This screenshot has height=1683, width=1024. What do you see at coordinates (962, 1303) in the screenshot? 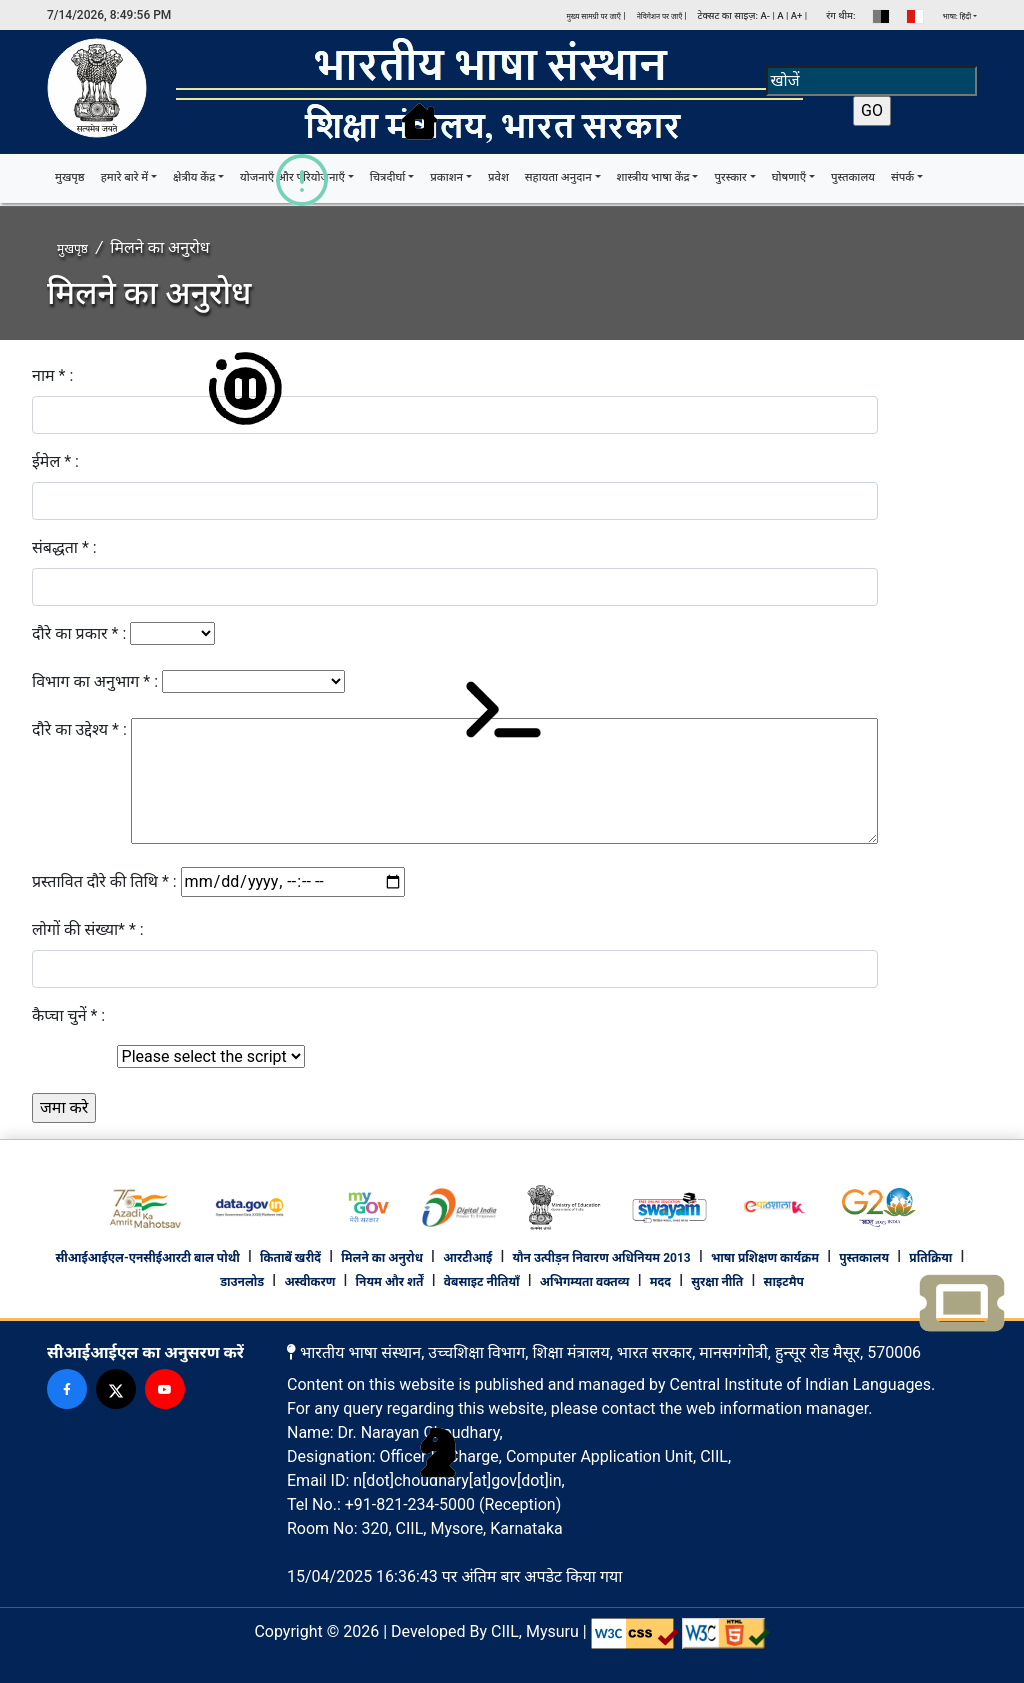
I see `view your tickets or passes` at bounding box center [962, 1303].